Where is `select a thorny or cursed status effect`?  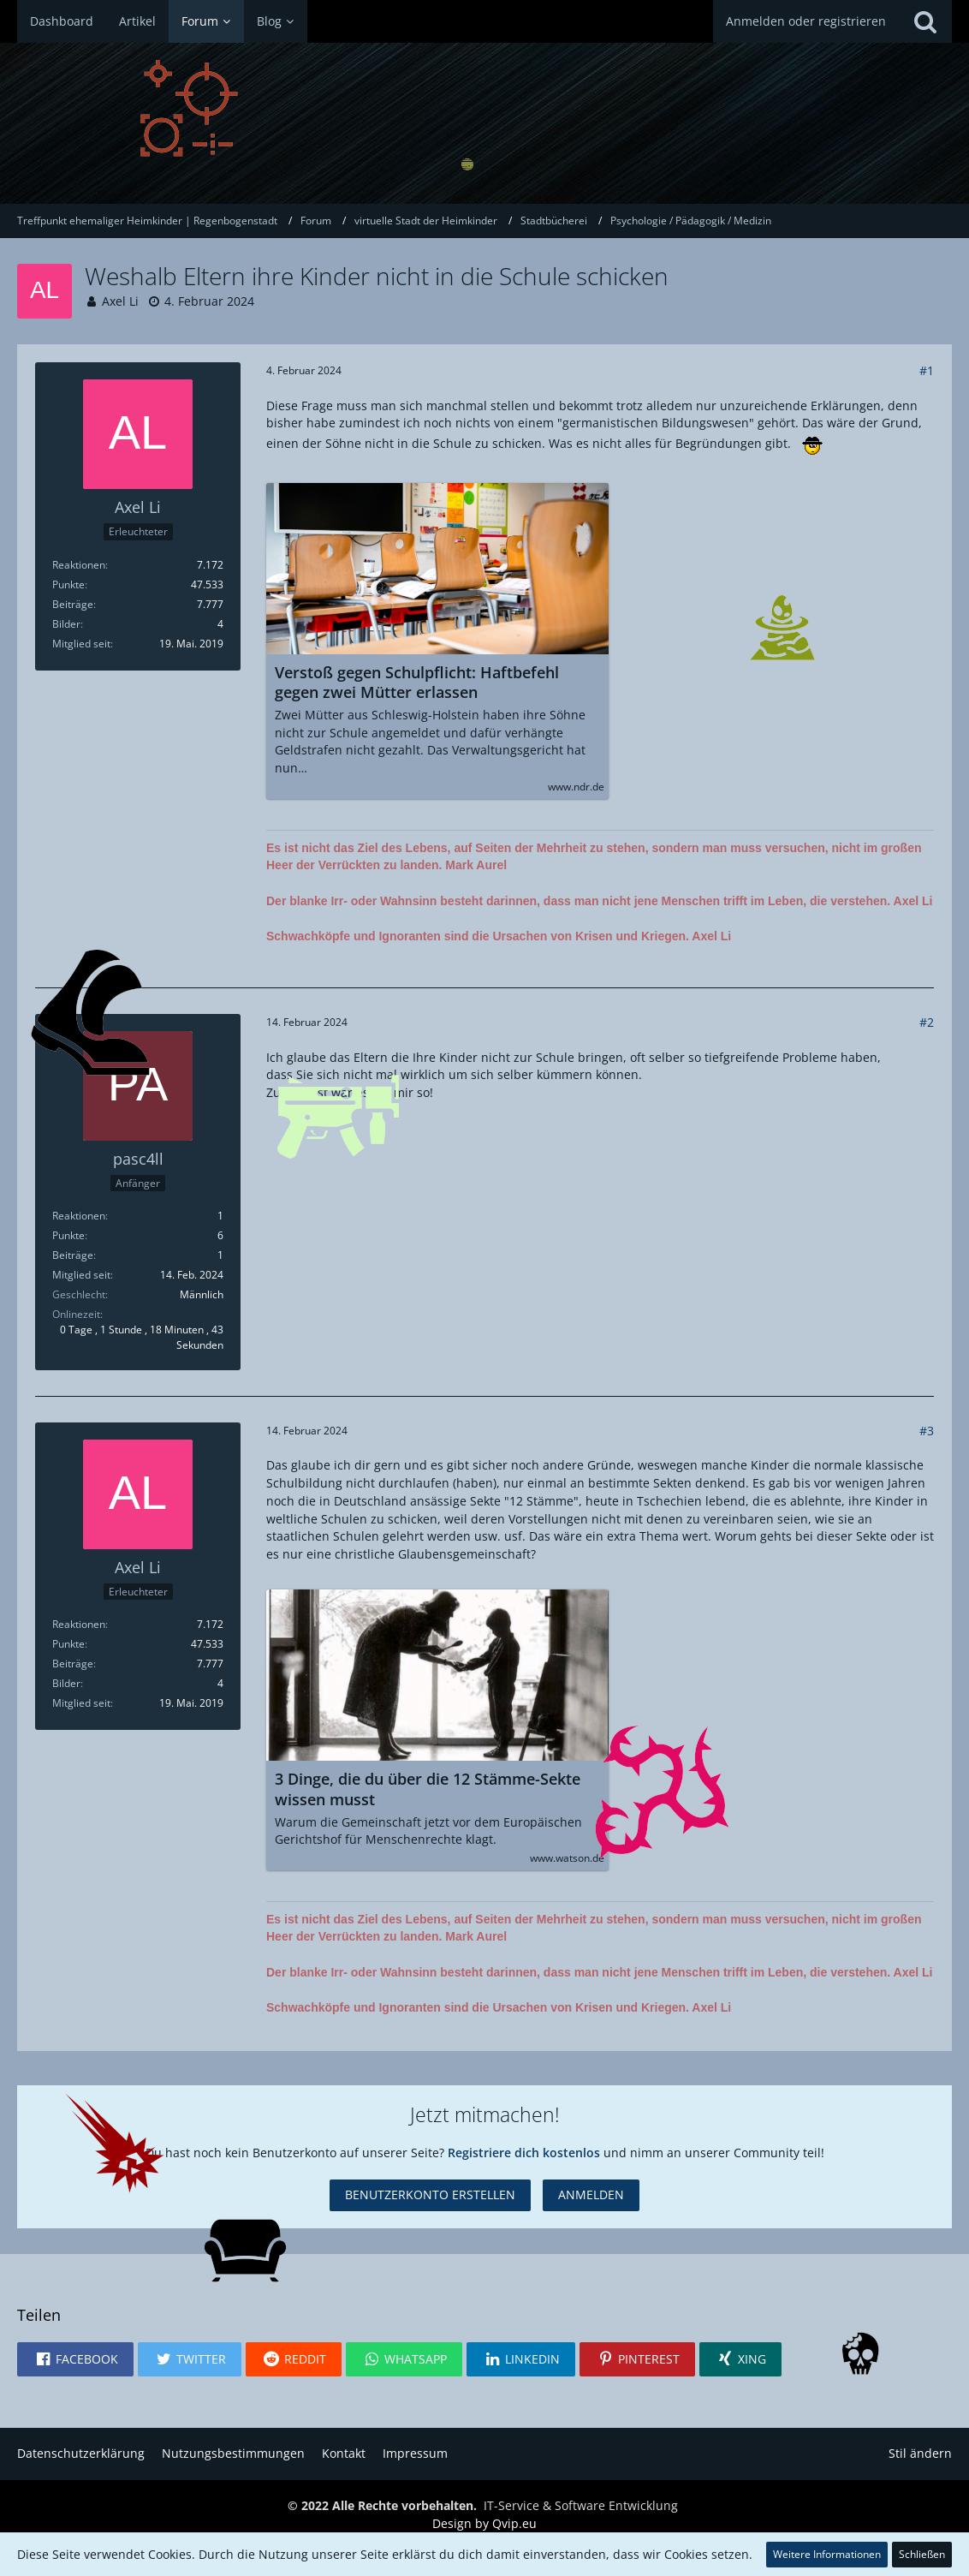
select a thorny or cursed status effect is located at coordinates (660, 1790).